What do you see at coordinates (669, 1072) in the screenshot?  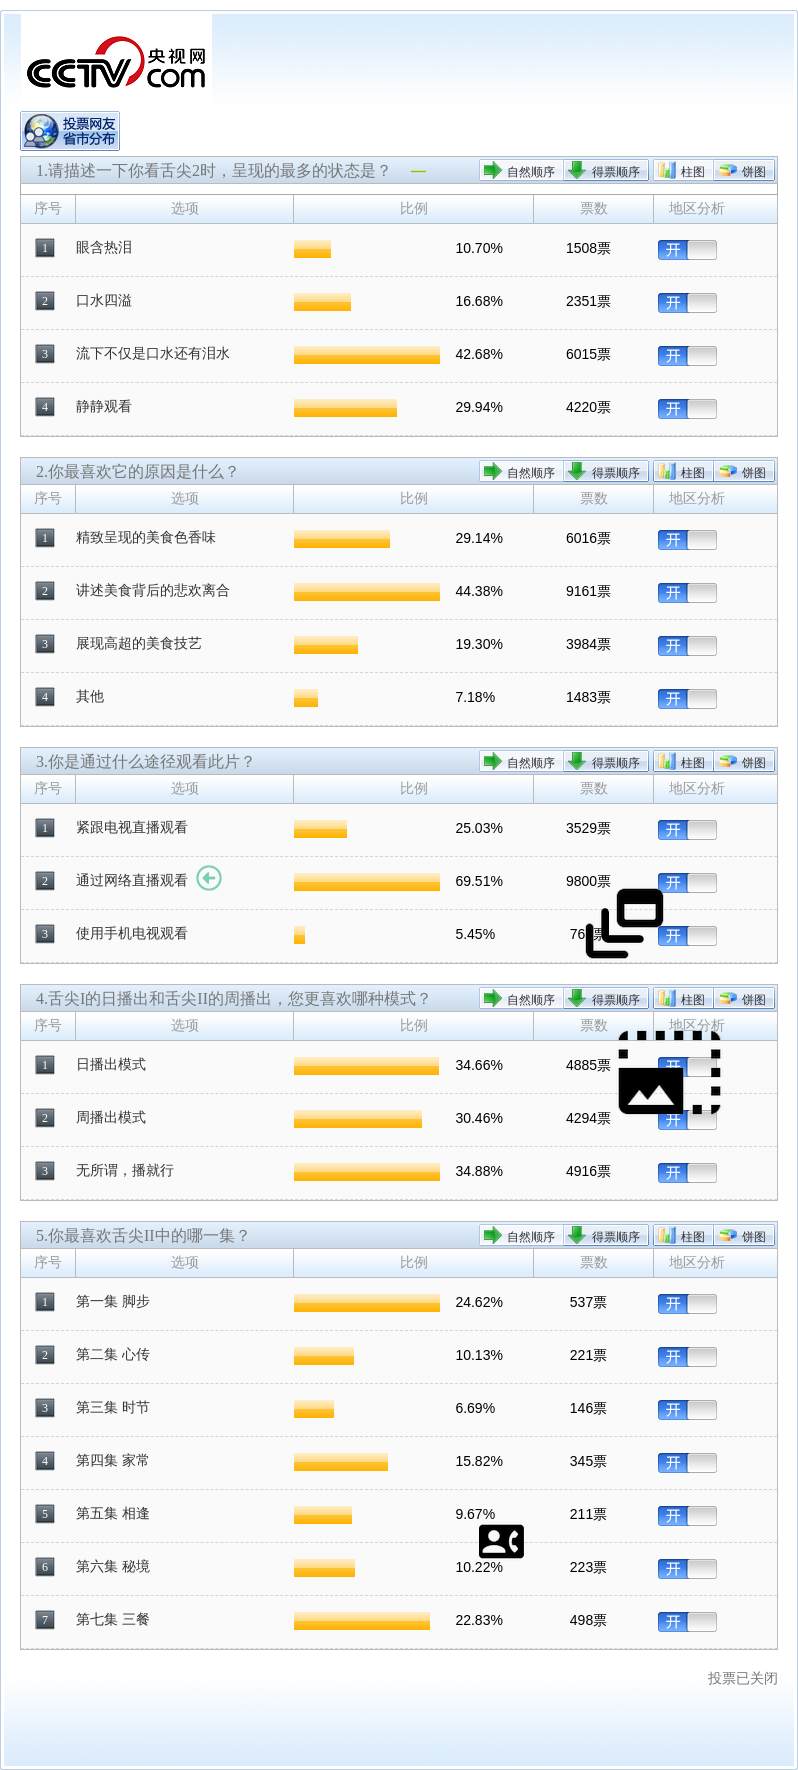 I see `resize image to large format` at bounding box center [669, 1072].